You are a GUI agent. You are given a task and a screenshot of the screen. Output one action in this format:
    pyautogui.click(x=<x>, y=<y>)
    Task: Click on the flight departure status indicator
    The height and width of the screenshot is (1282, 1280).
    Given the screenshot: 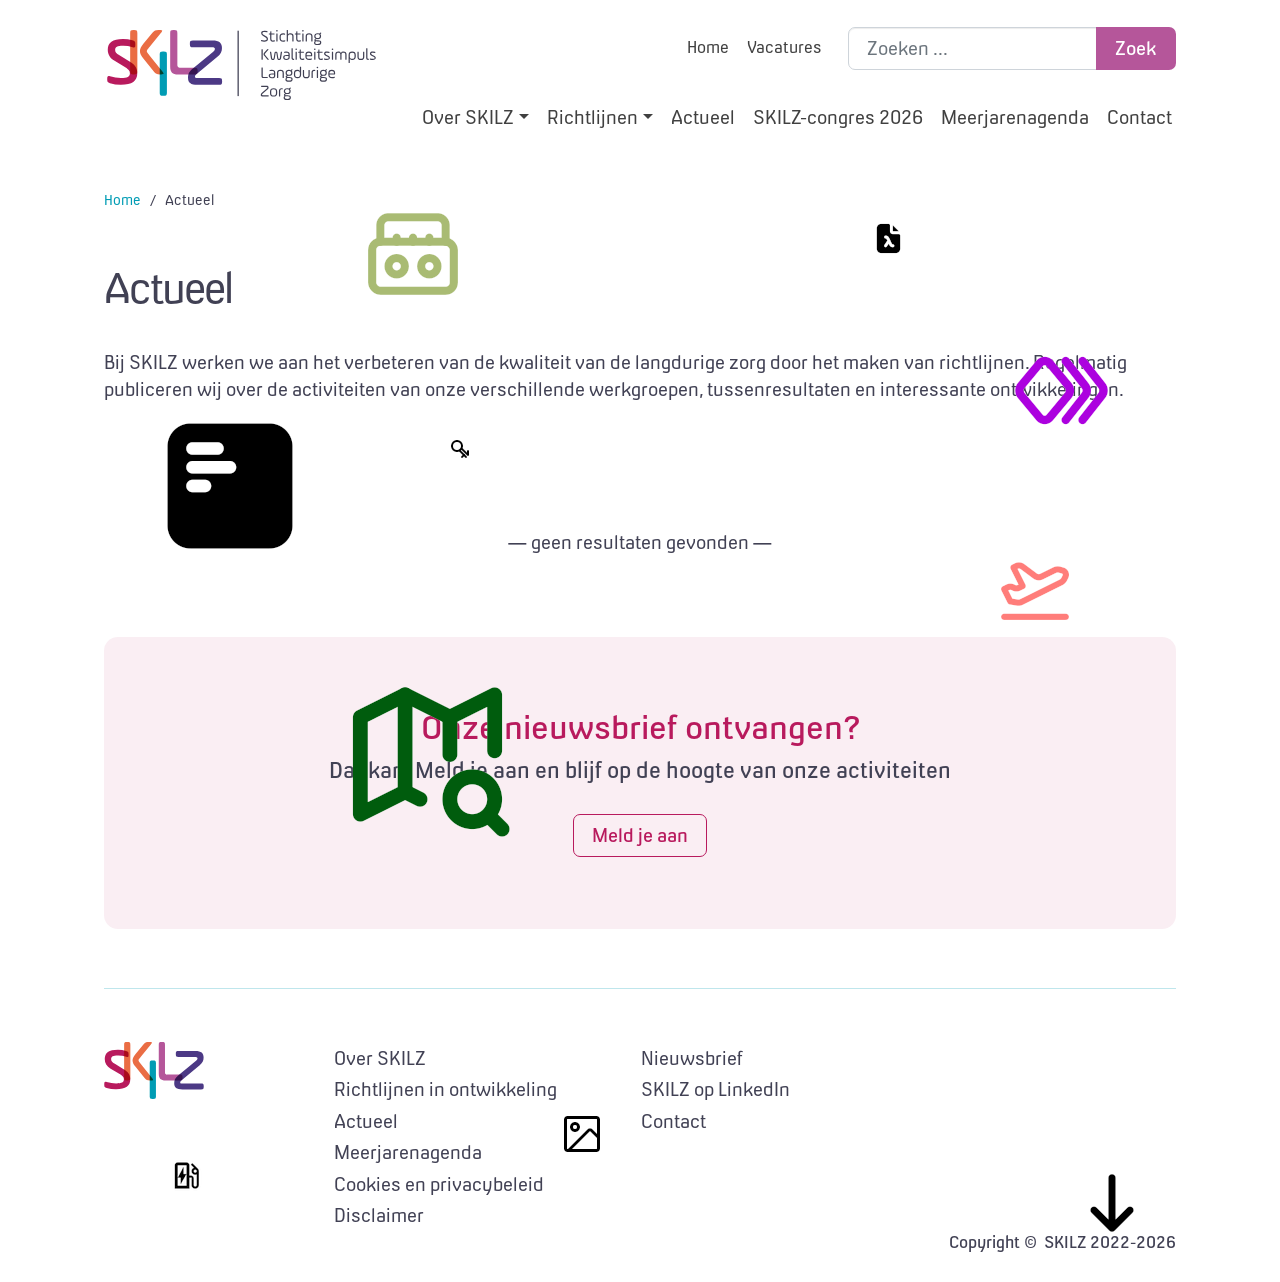 What is the action you would take?
    pyautogui.click(x=1035, y=586)
    